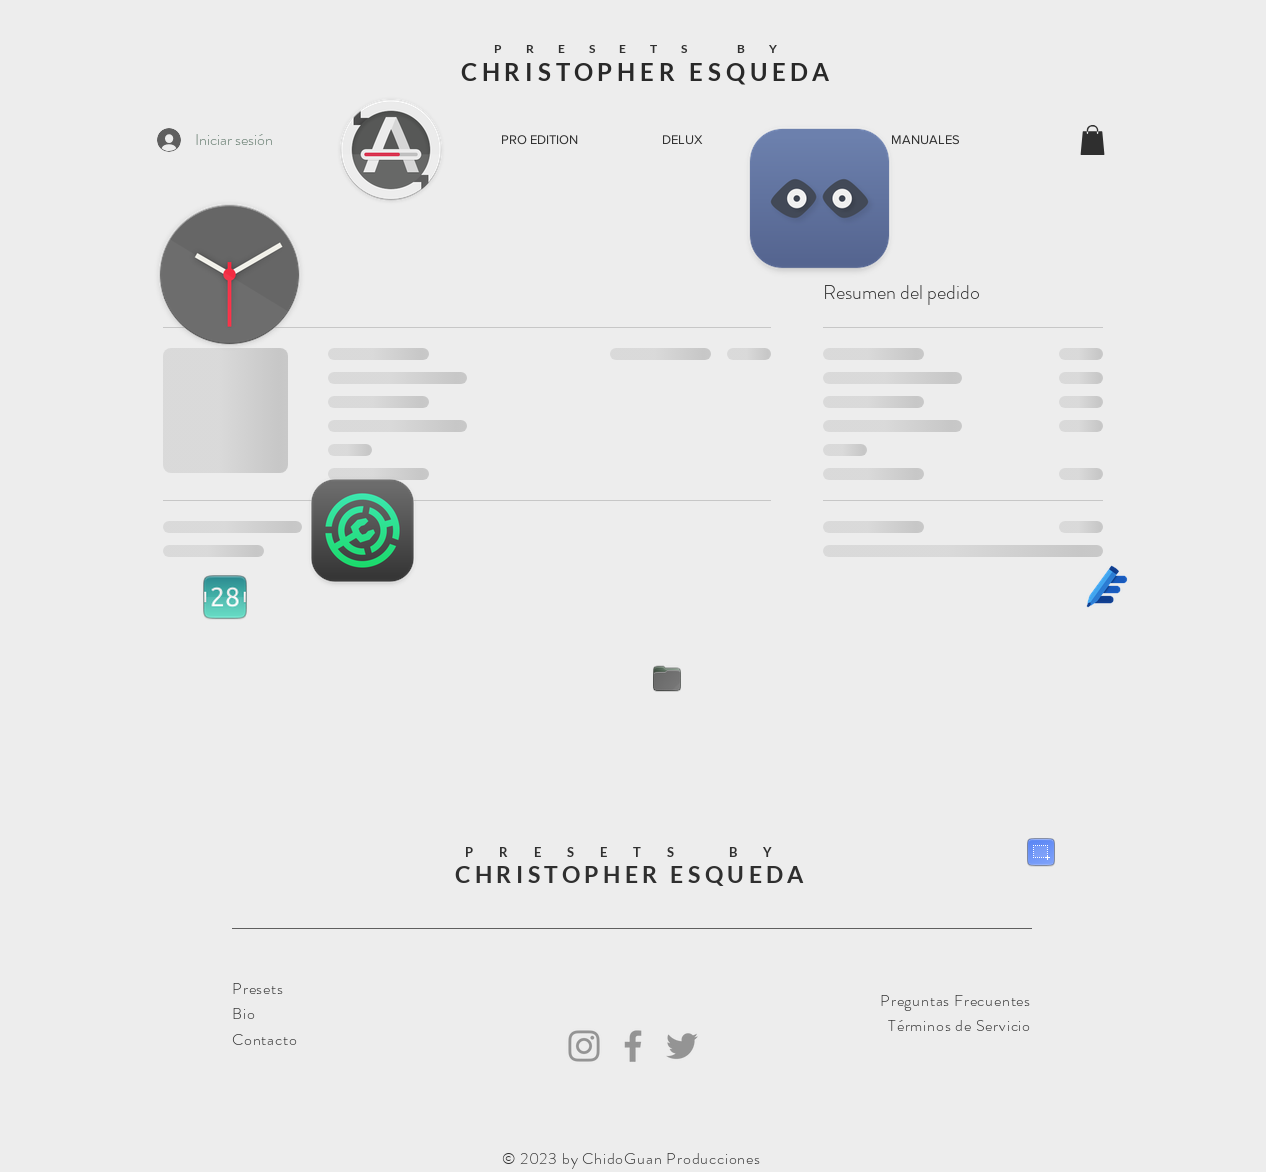  I want to click on open the text editor application, so click(1107, 586).